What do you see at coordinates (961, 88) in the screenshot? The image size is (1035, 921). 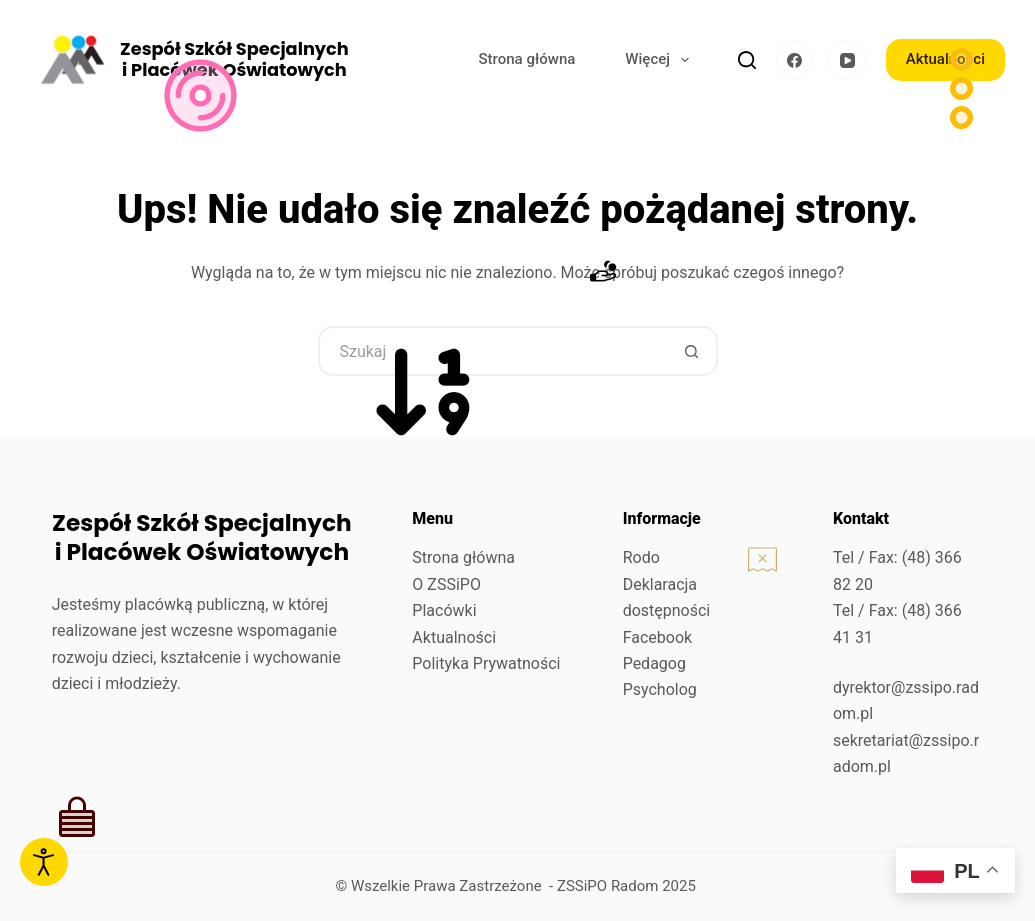 I see `open more options menu` at bounding box center [961, 88].